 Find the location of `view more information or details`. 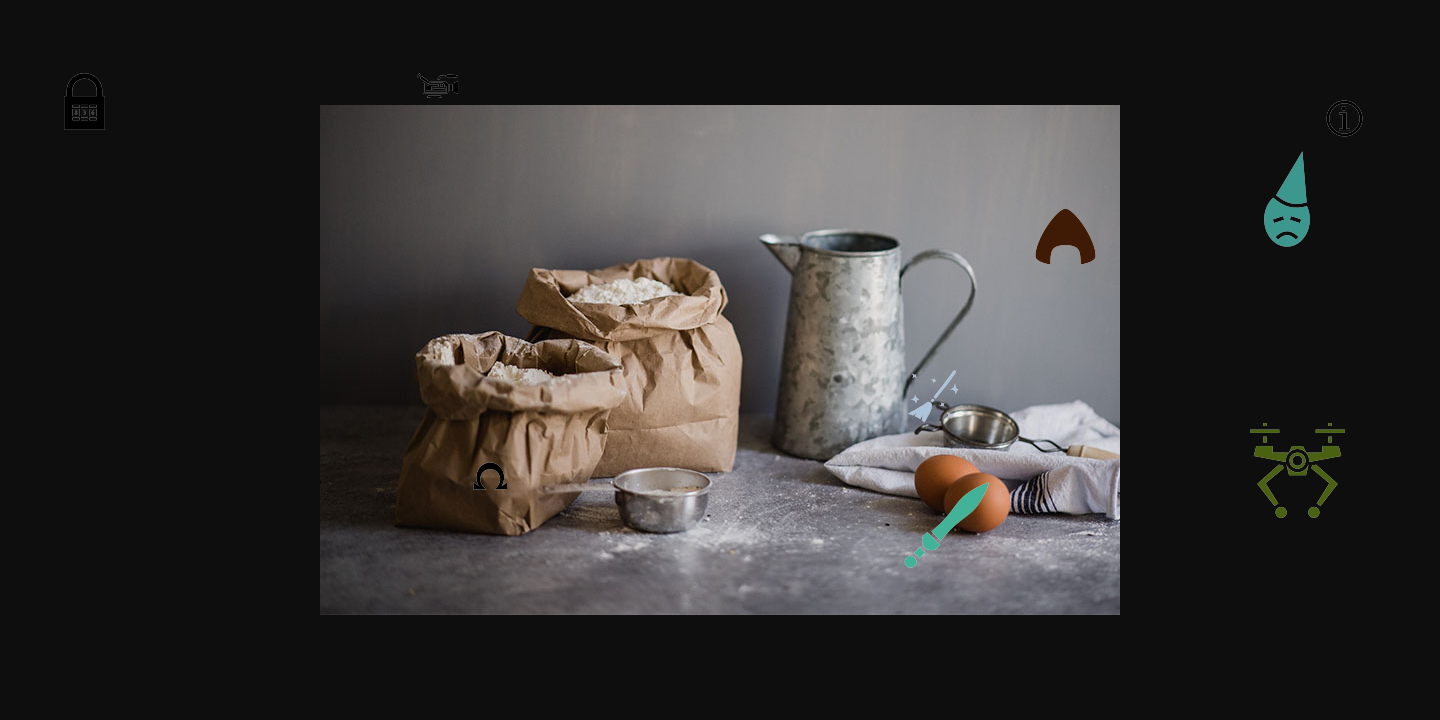

view more information or details is located at coordinates (1344, 118).